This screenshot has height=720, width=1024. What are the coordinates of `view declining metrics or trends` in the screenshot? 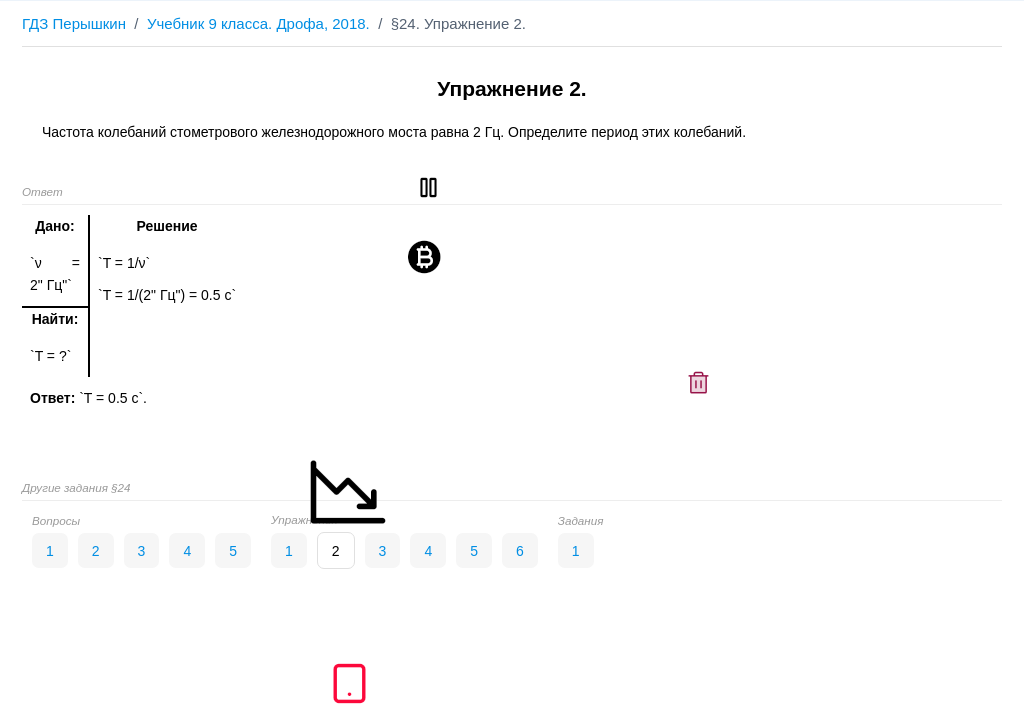 It's located at (348, 492).